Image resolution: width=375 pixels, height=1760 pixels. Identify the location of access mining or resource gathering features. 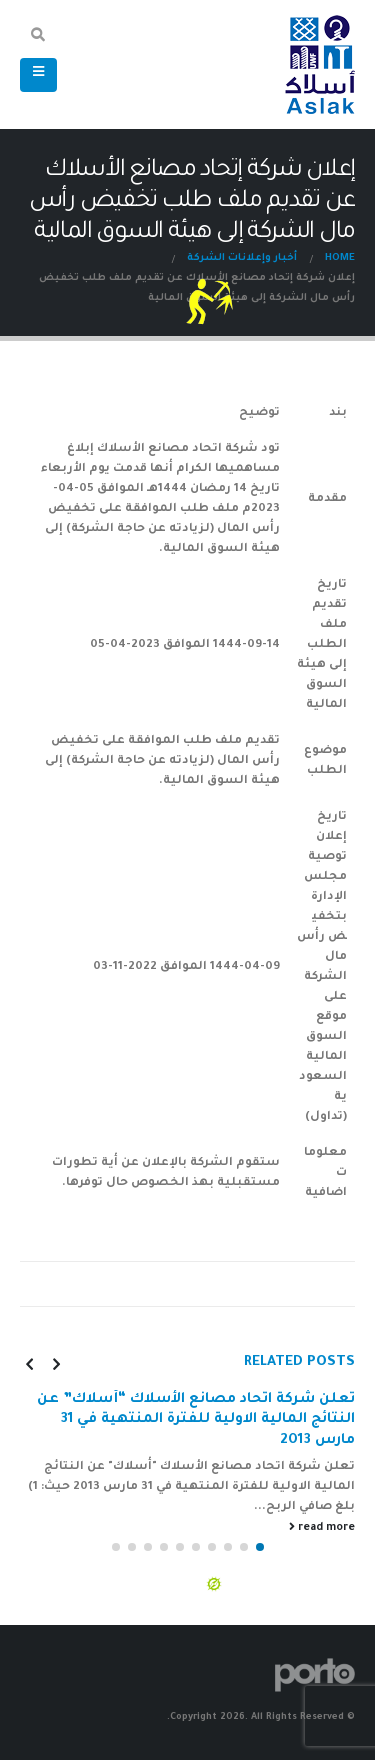
(209, 301).